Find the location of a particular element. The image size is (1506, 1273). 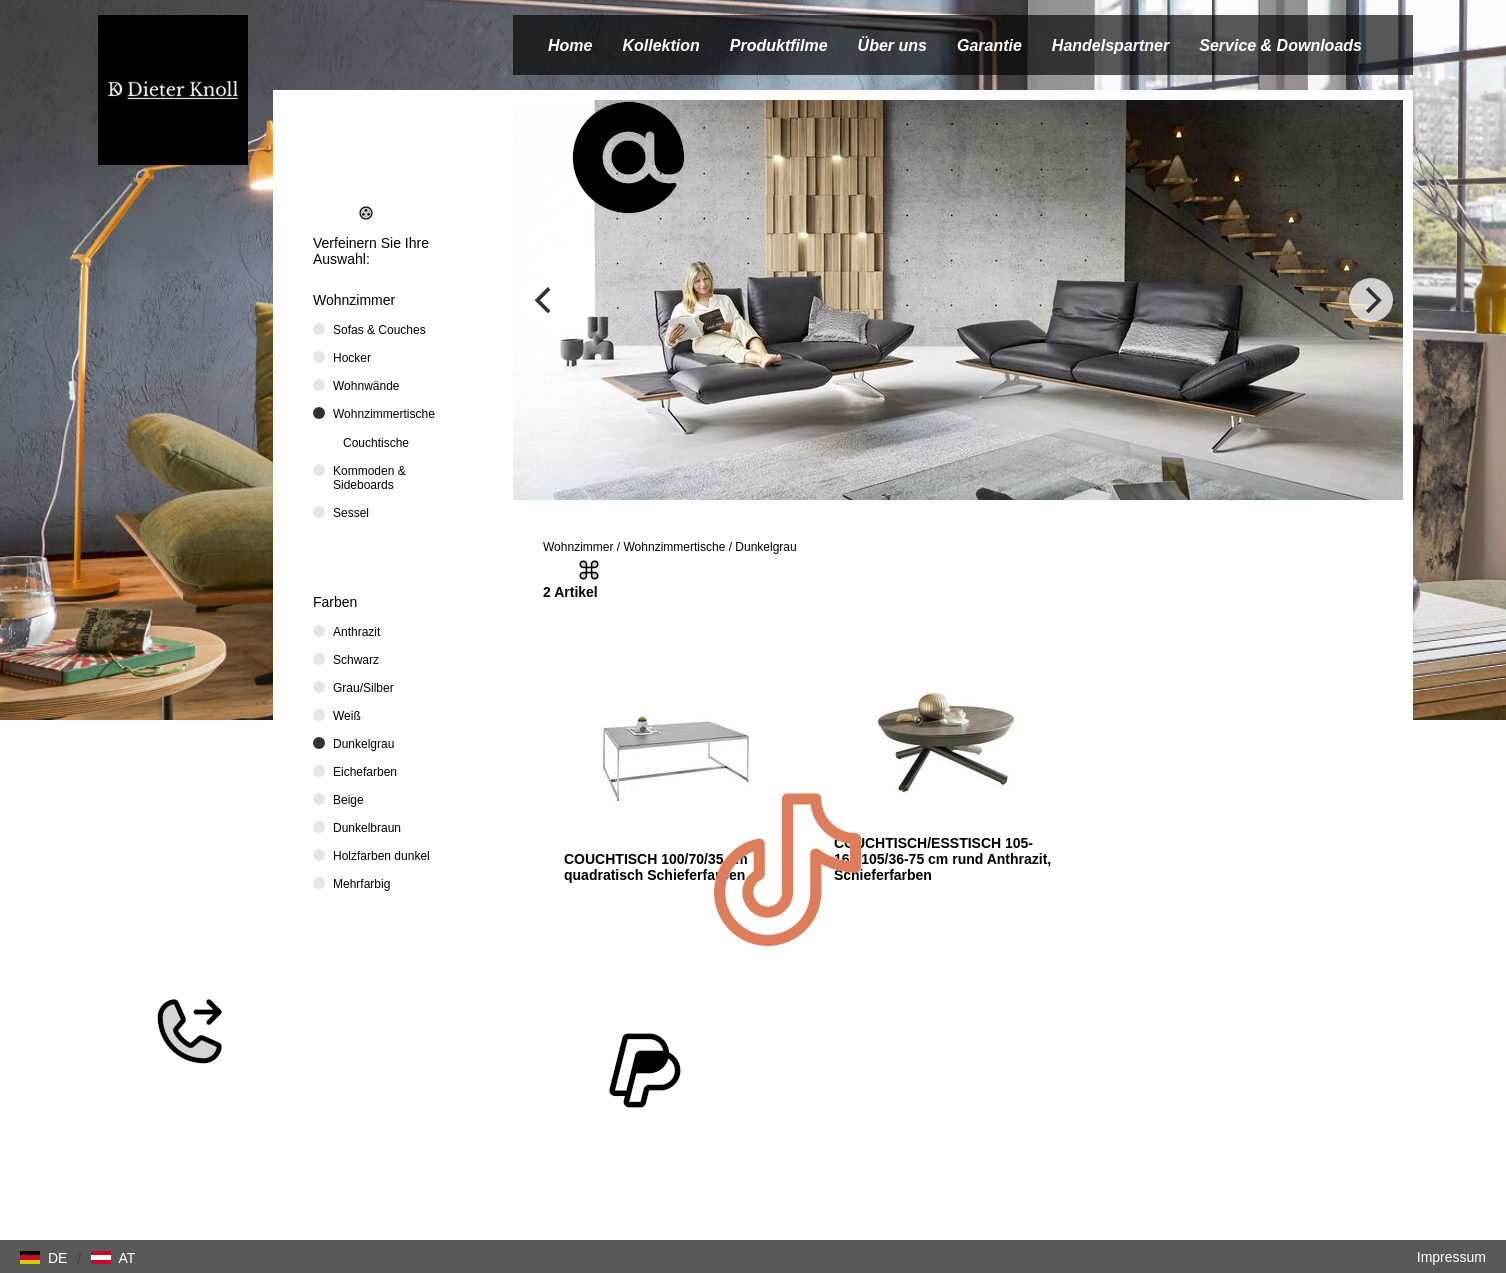

transfer an active call is located at coordinates (191, 1030).